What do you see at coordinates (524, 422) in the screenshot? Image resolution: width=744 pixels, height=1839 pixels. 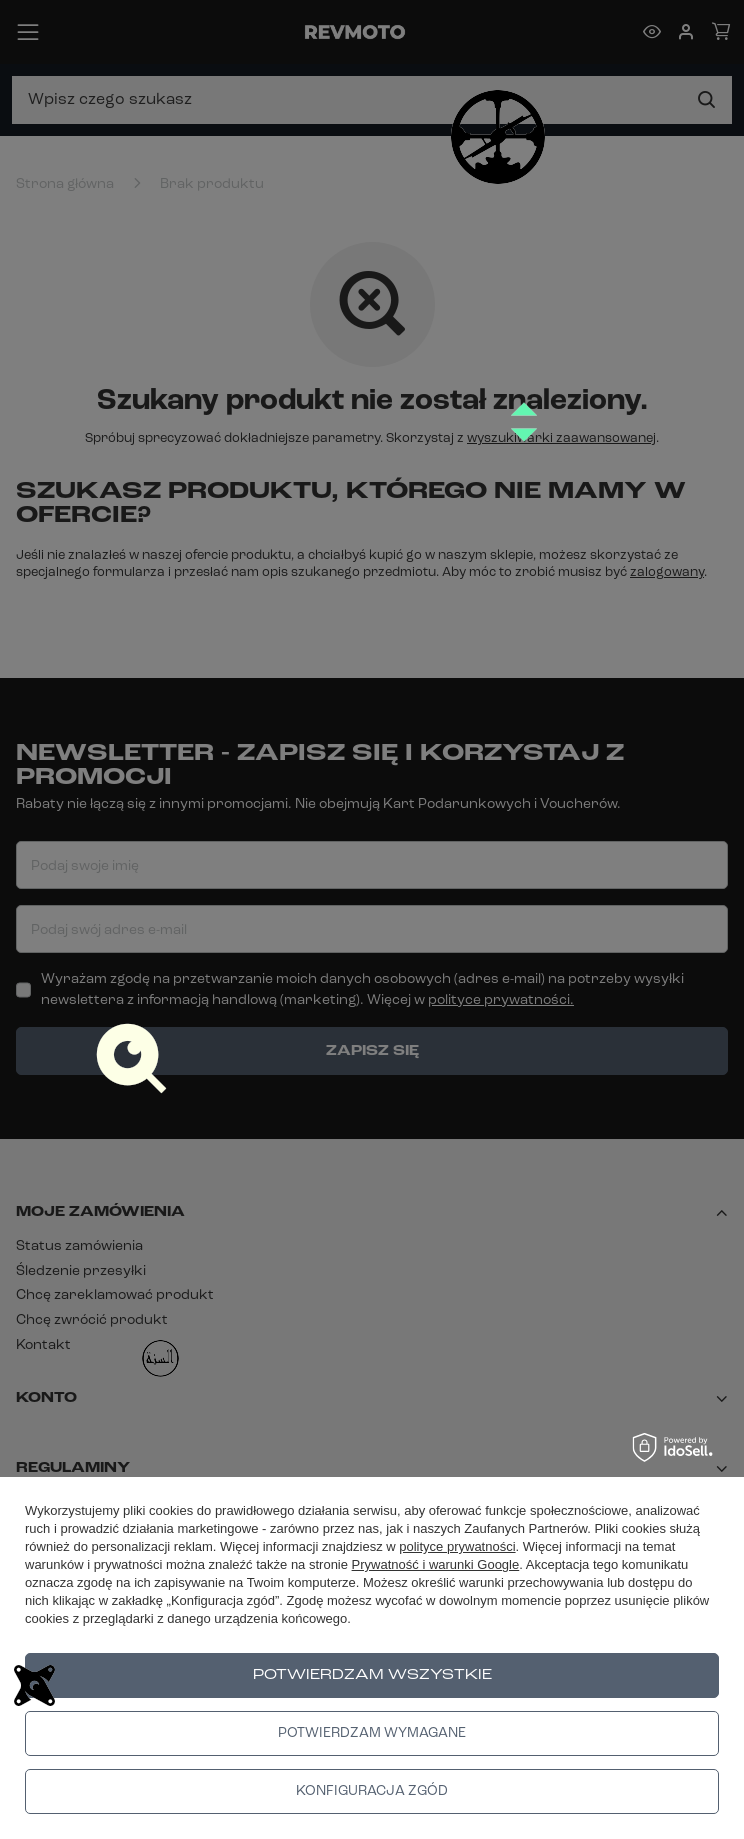 I see `expand or collapse content vertically` at bounding box center [524, 422].